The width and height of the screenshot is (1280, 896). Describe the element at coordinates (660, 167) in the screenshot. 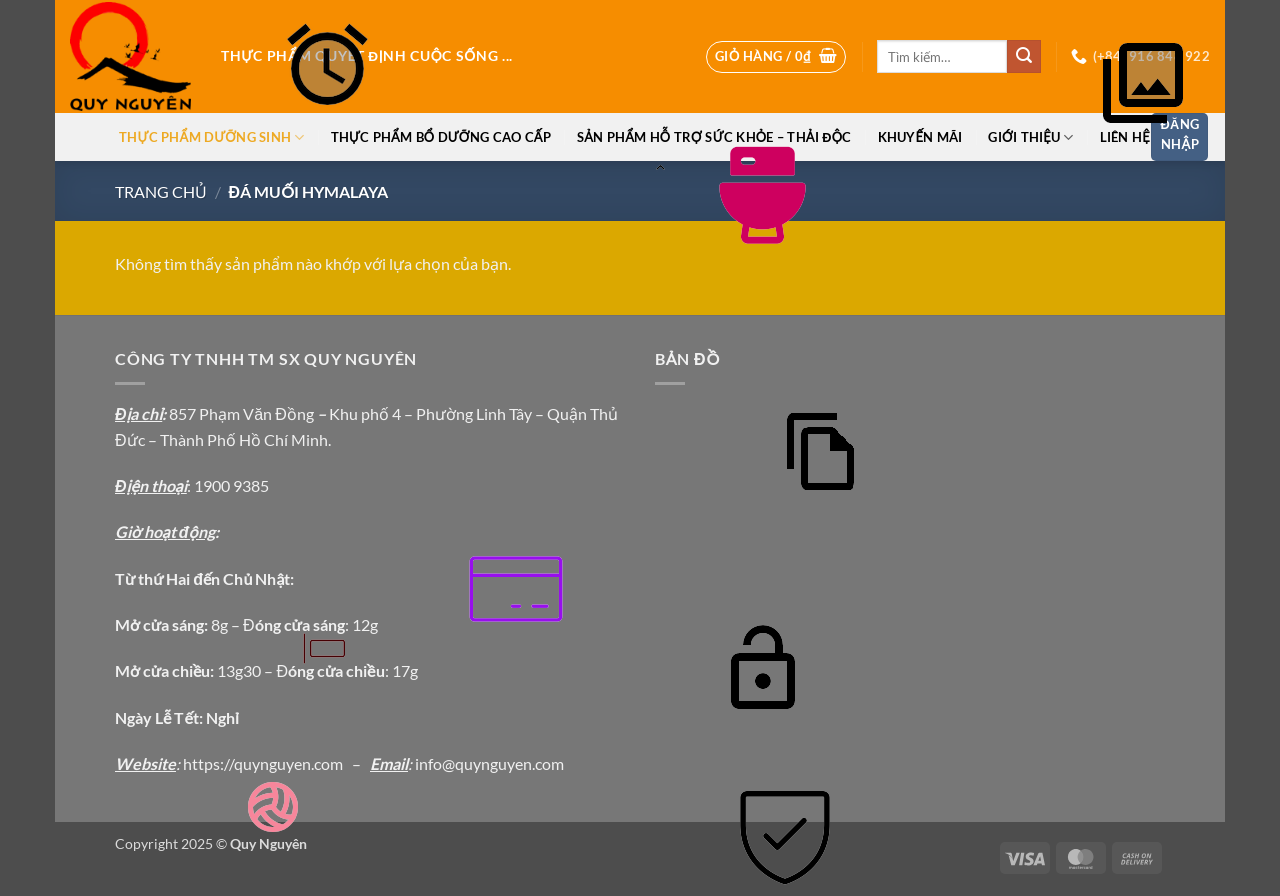

I see `collapse an expanded section` at that location.